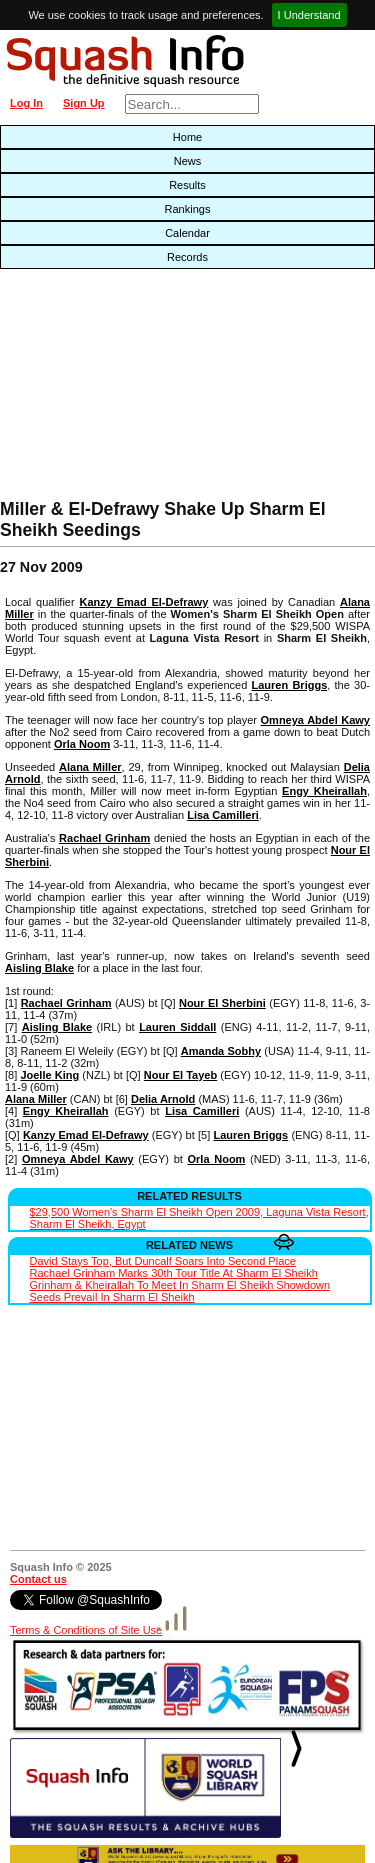  I want to click on indicates strong network or cellular signal strength, so click(176, 1615).